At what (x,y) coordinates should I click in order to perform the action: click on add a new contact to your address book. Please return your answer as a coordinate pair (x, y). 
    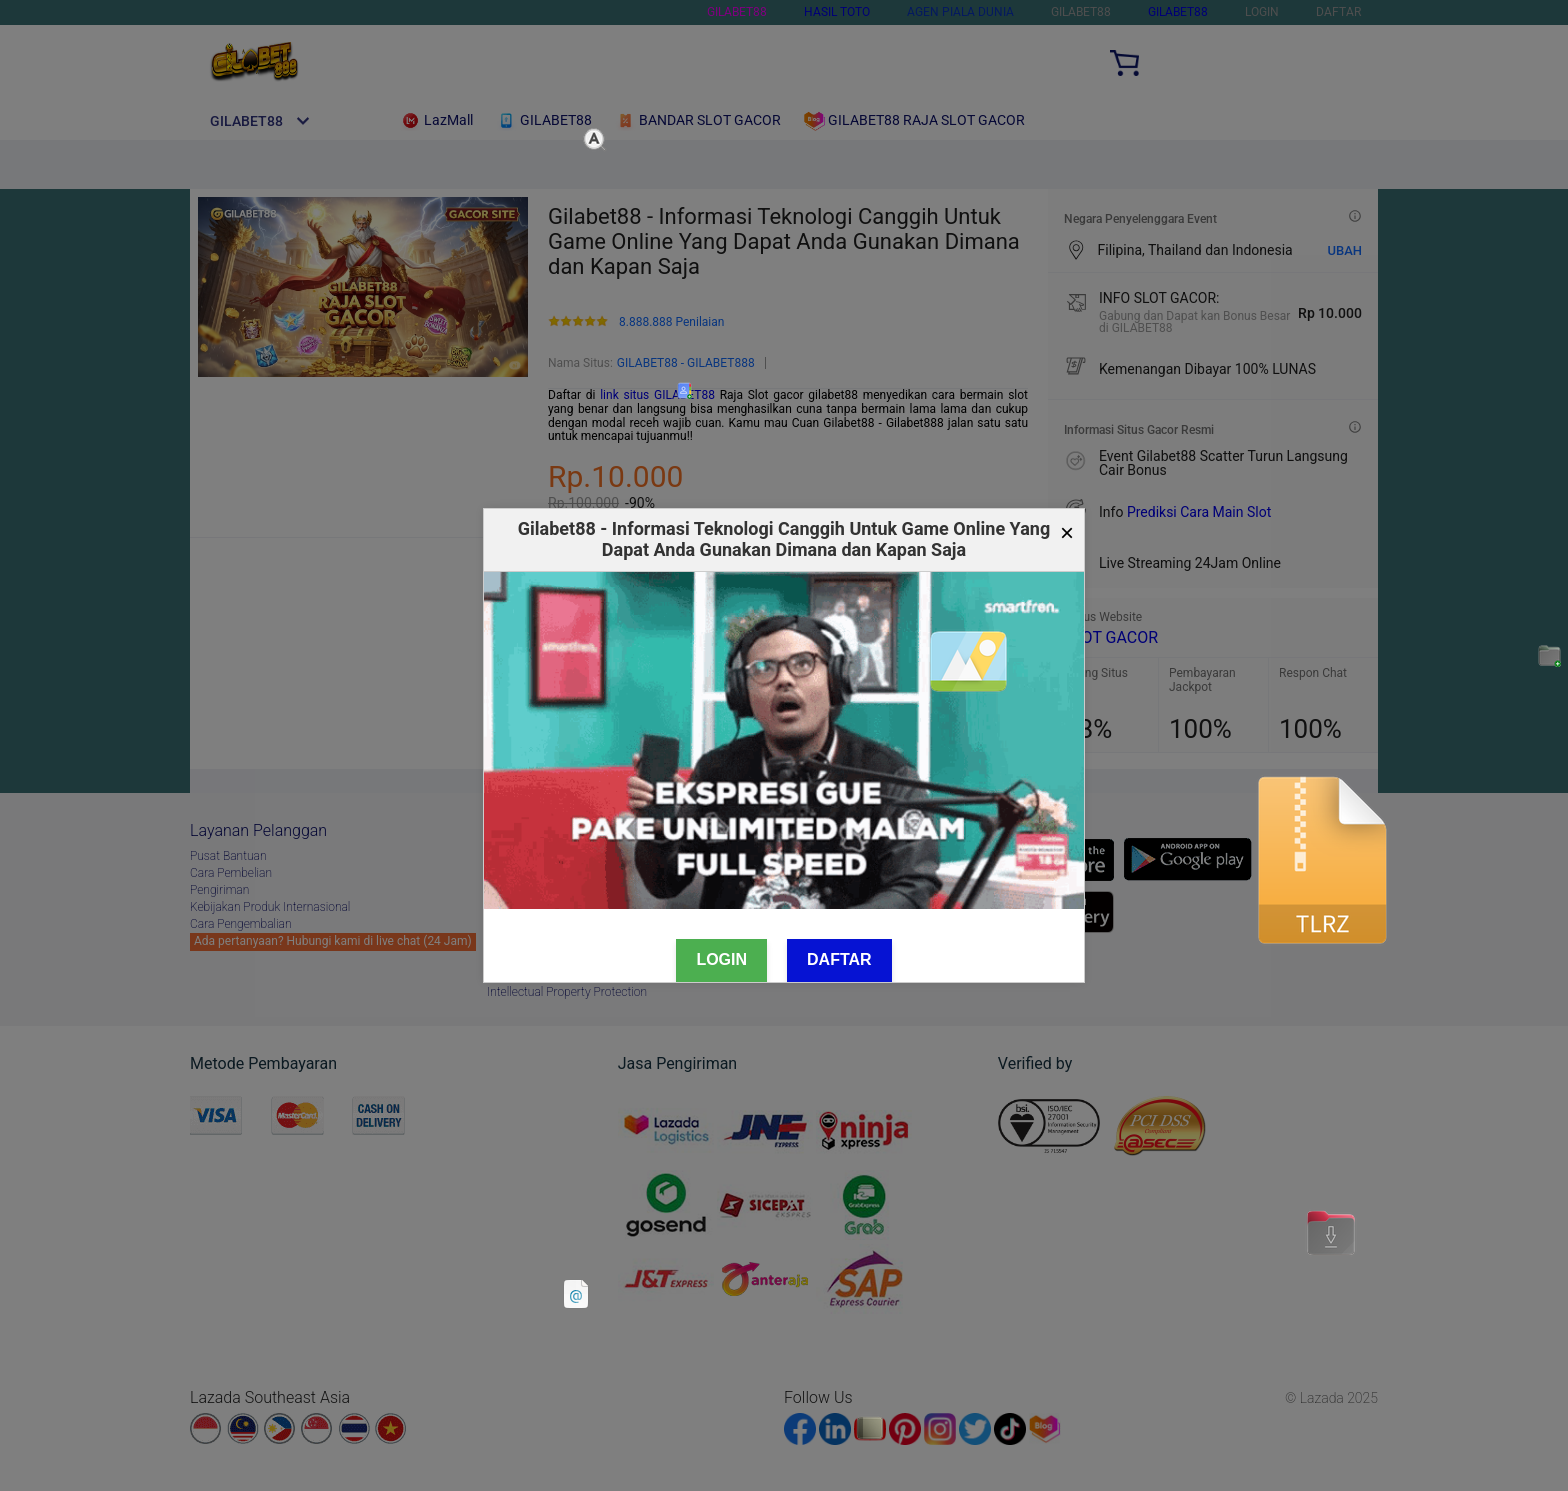
    Looking at the image, I should click on (684, 390).